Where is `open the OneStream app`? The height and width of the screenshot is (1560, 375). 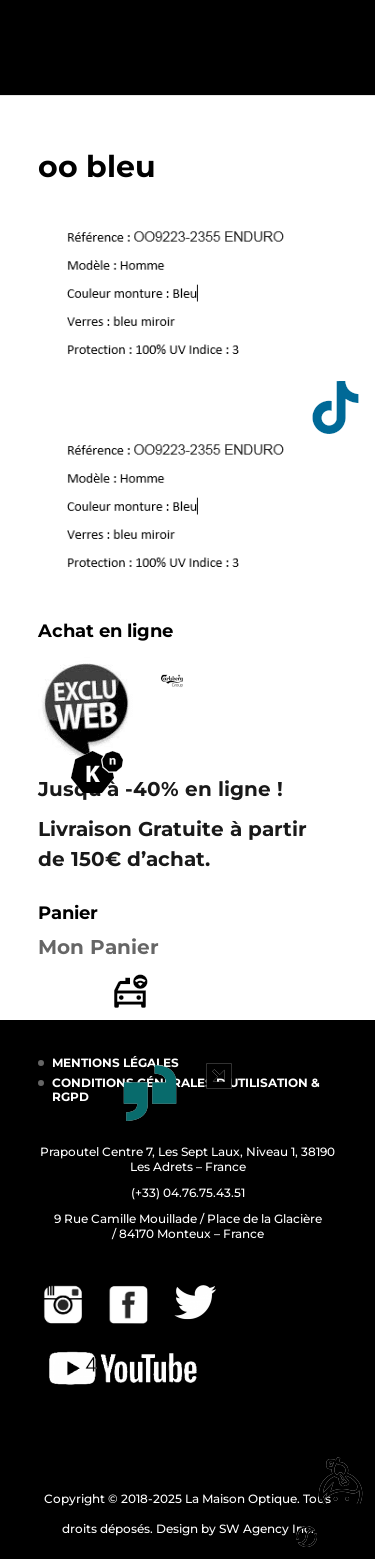
open the OneStream app is located at coordinates (306, 1536).